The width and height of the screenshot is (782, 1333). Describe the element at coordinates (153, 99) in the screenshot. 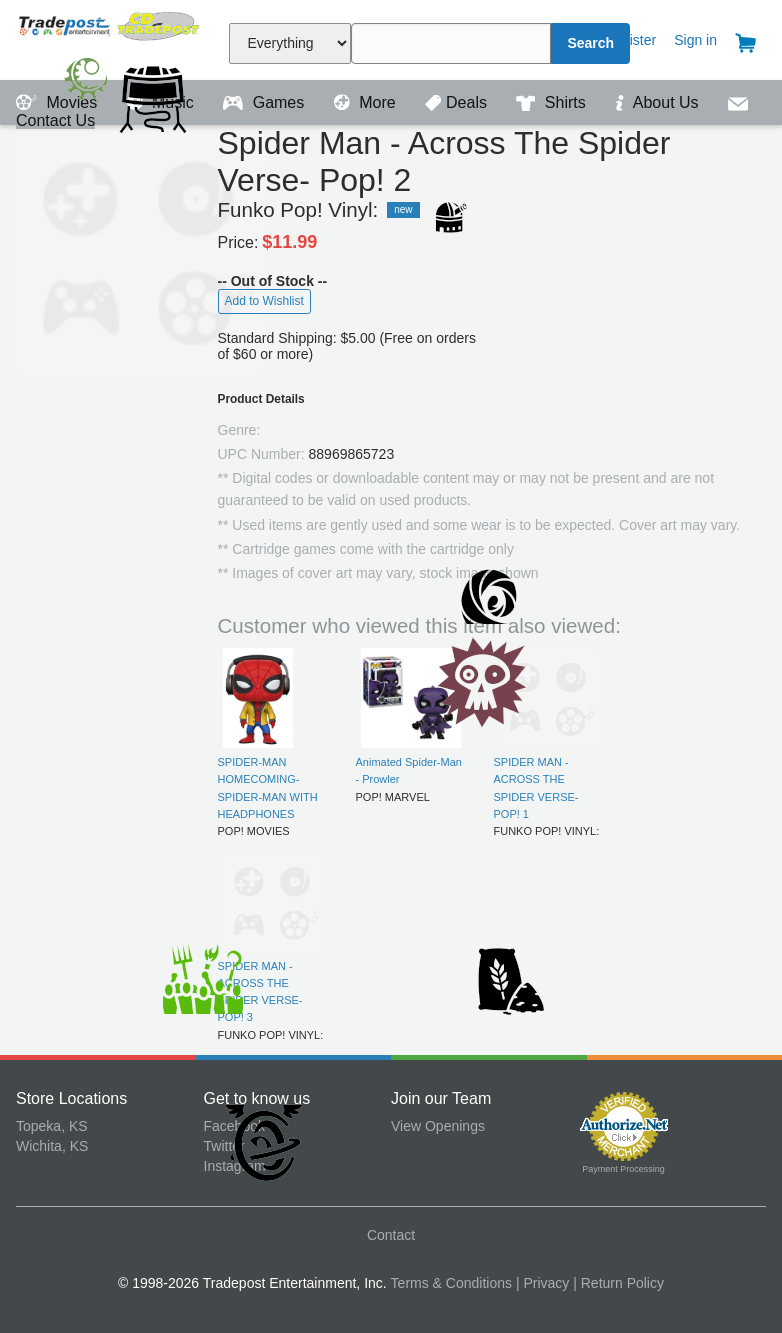

I see `select claymore mine weapon or trap` at that location.